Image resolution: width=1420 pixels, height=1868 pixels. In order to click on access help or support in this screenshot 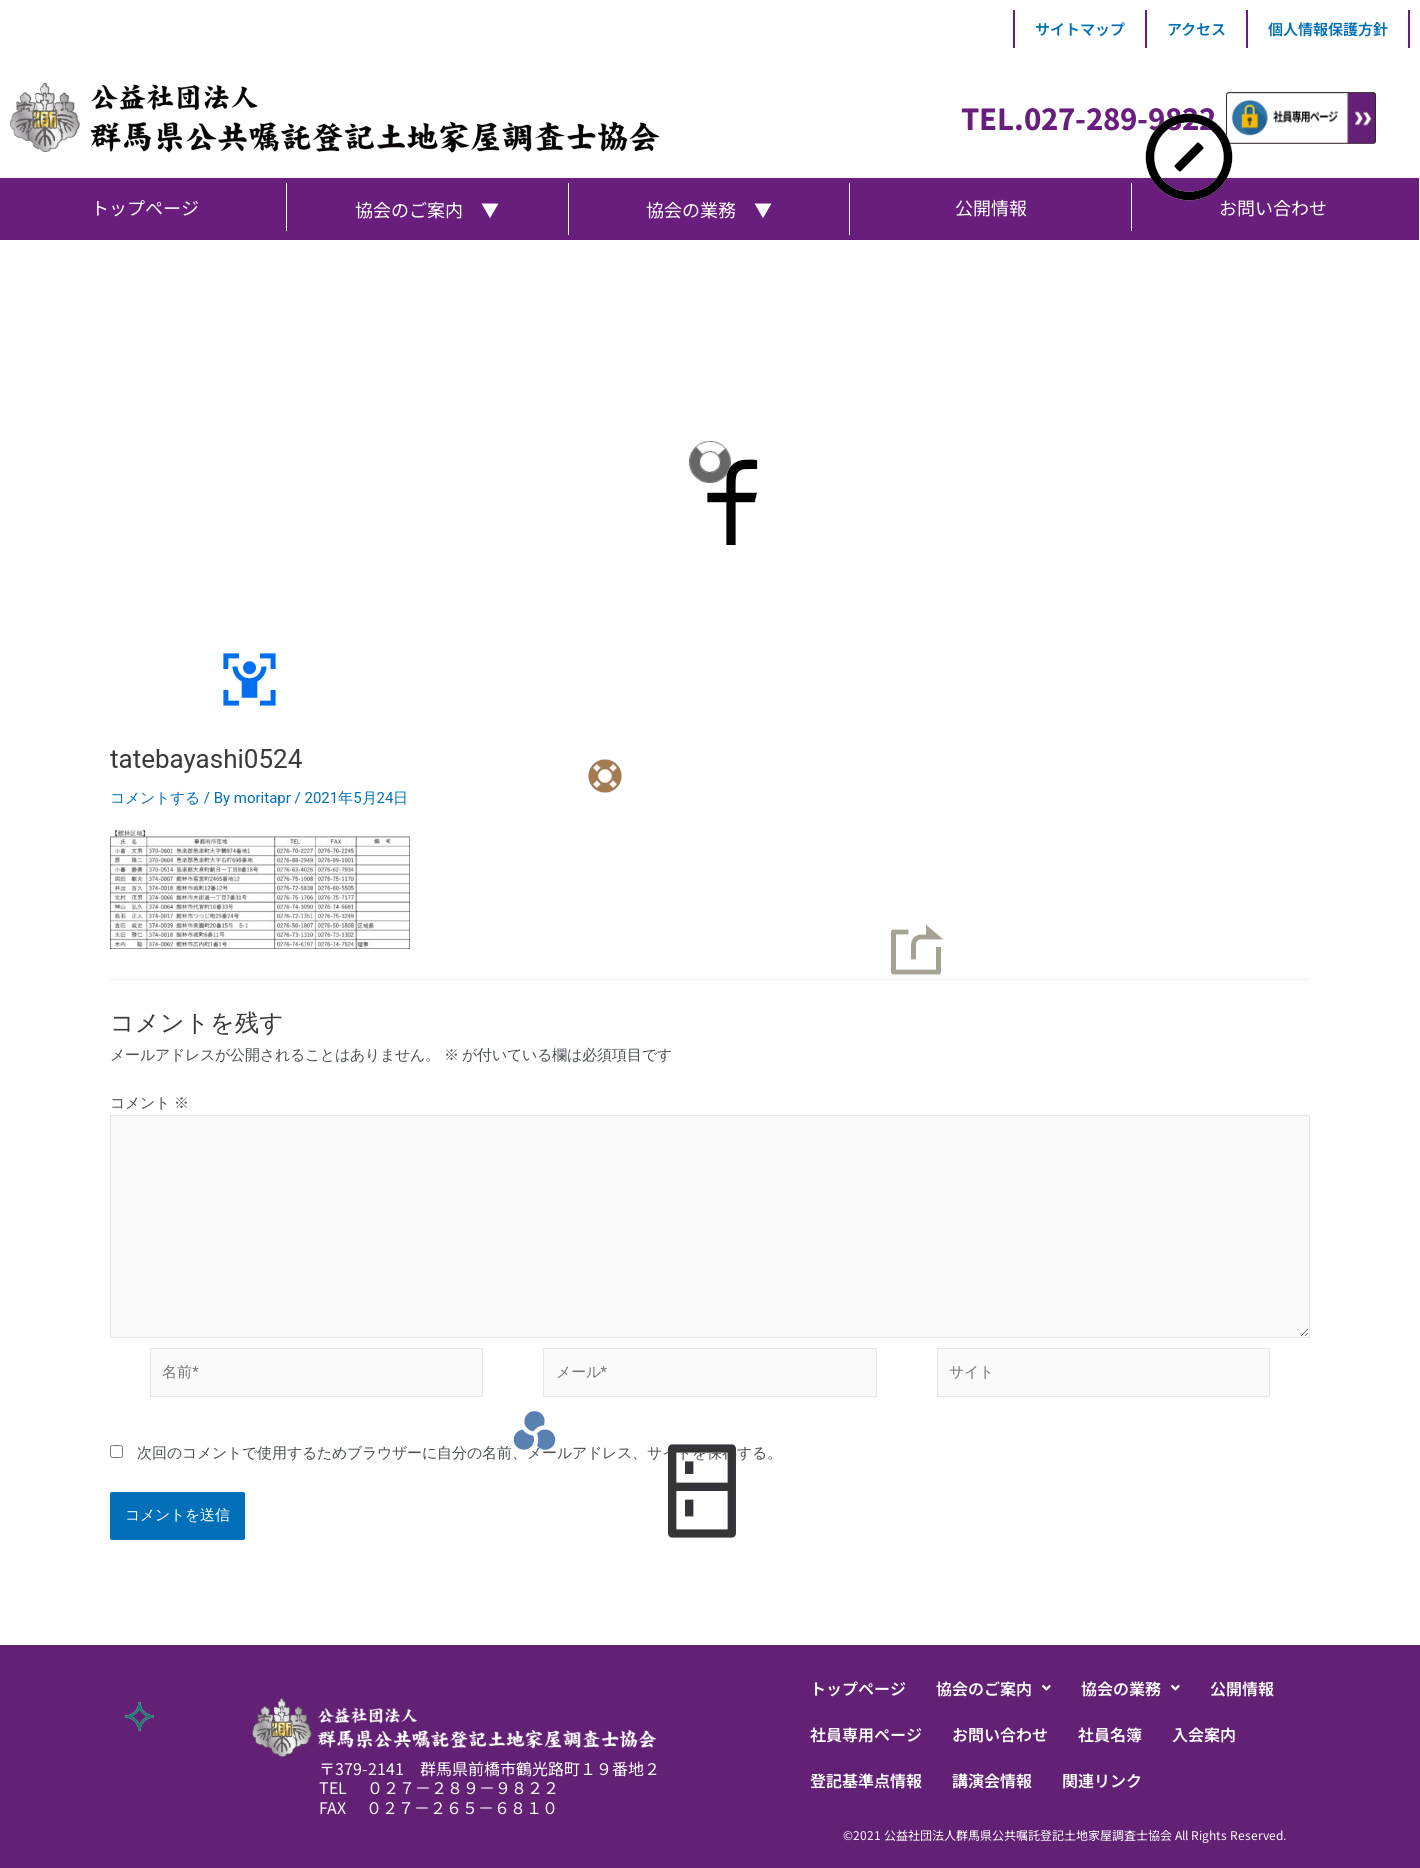, I will do `click(605, 776)`.